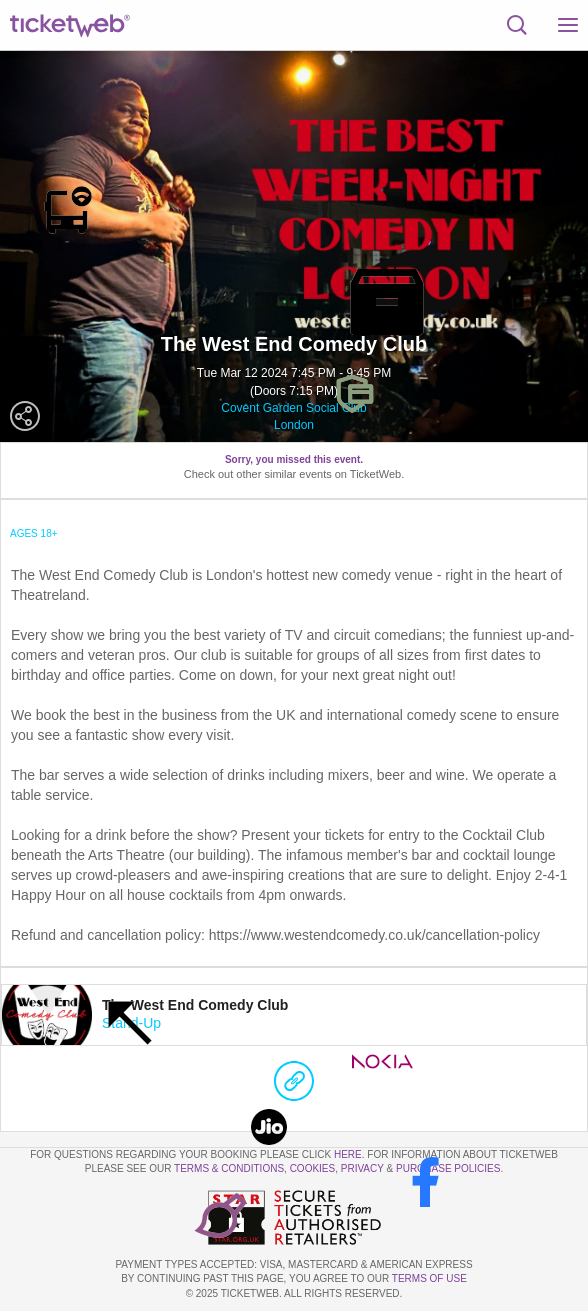 This screenshot has height=1311, width=588. What do you see at coordinates (387, 302) in the screenshot?
I see `archive items or files` at bounding box center [387, 302].